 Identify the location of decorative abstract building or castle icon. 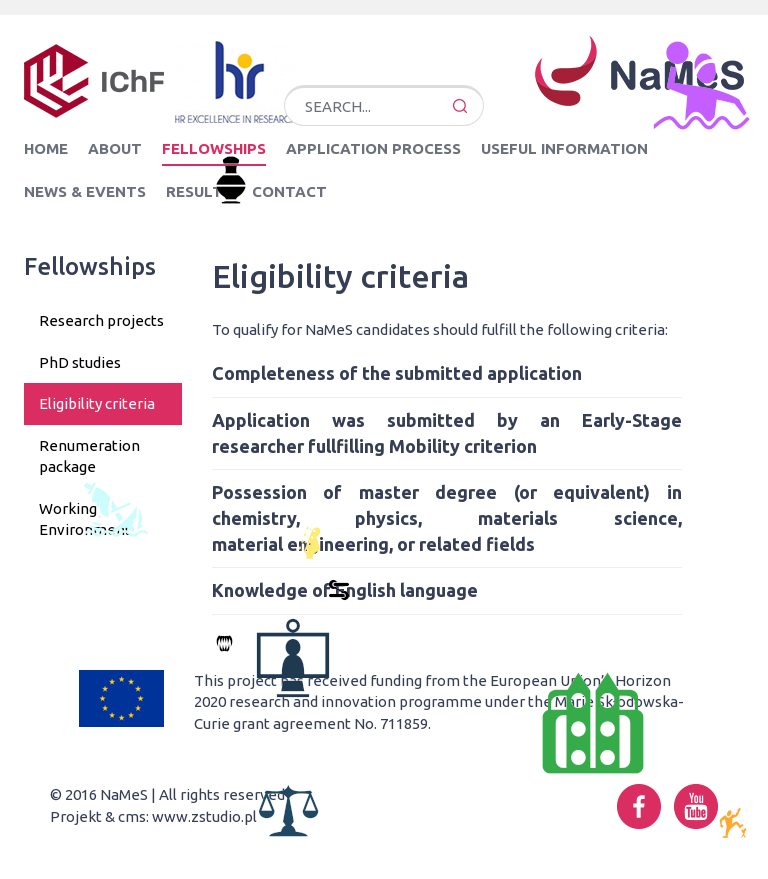
(593, 723).